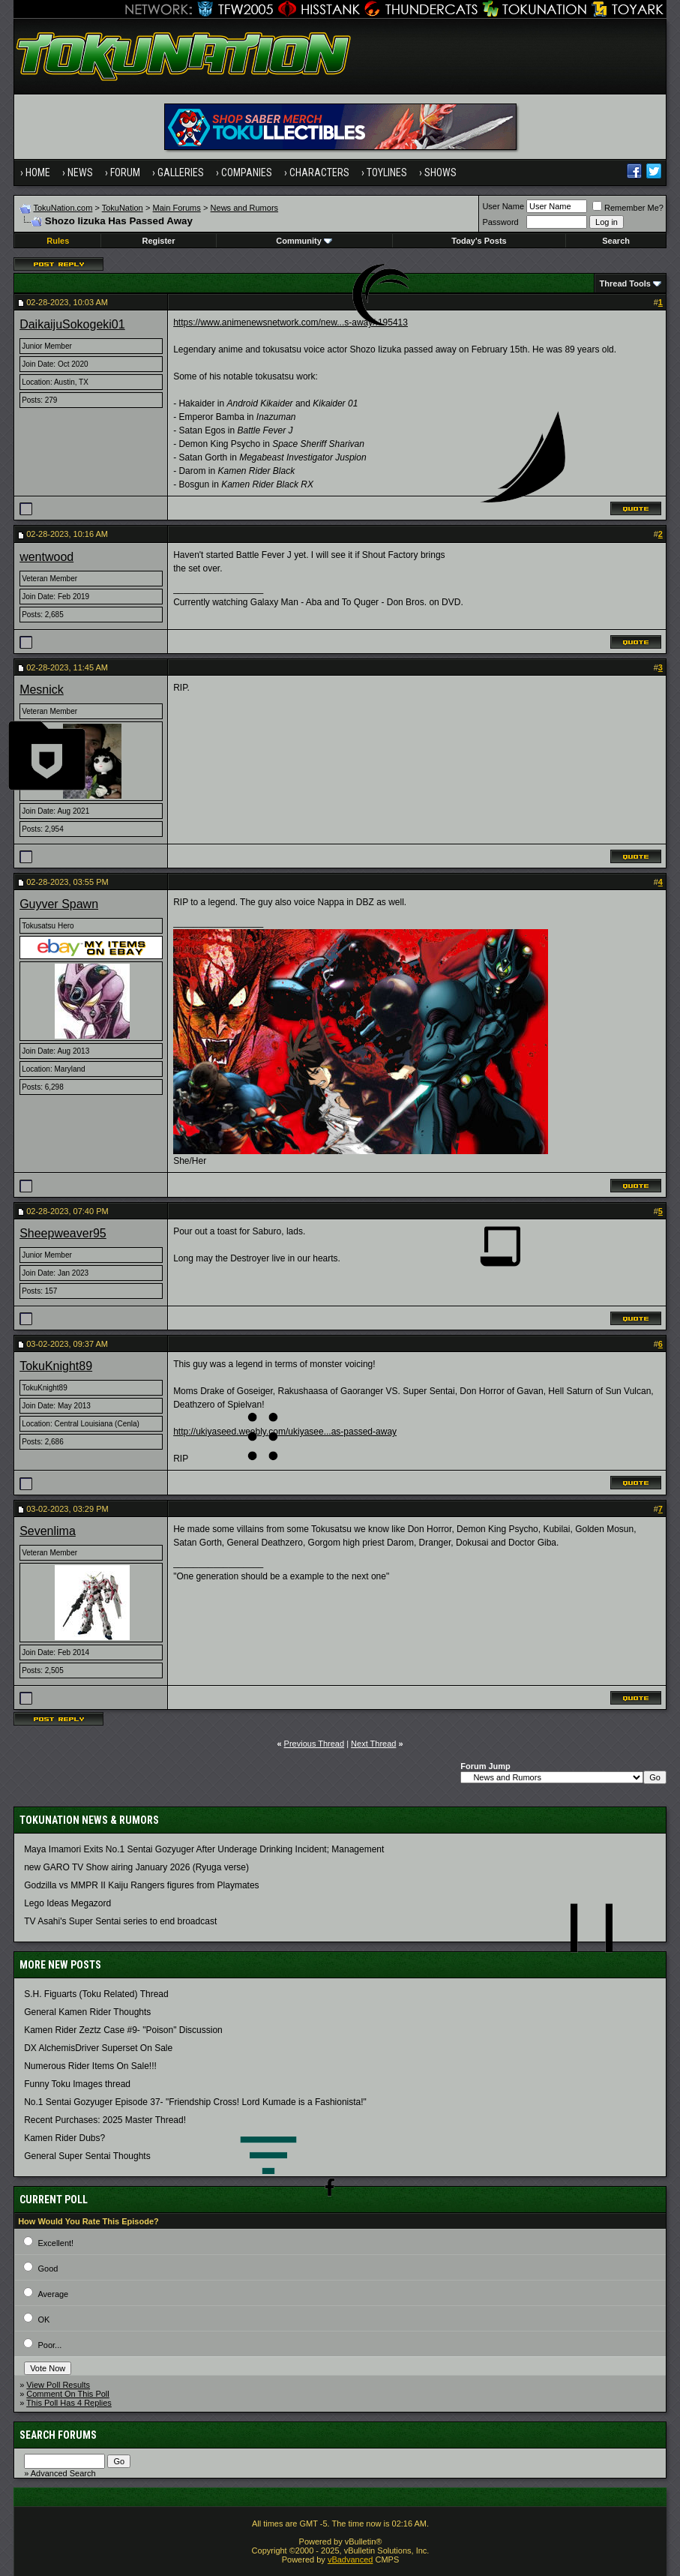  What do you see at coordinates (523, 457) in the screenshot?
I see `spinnaker continuous delivery platform logo` at bounding box center [523, 457].